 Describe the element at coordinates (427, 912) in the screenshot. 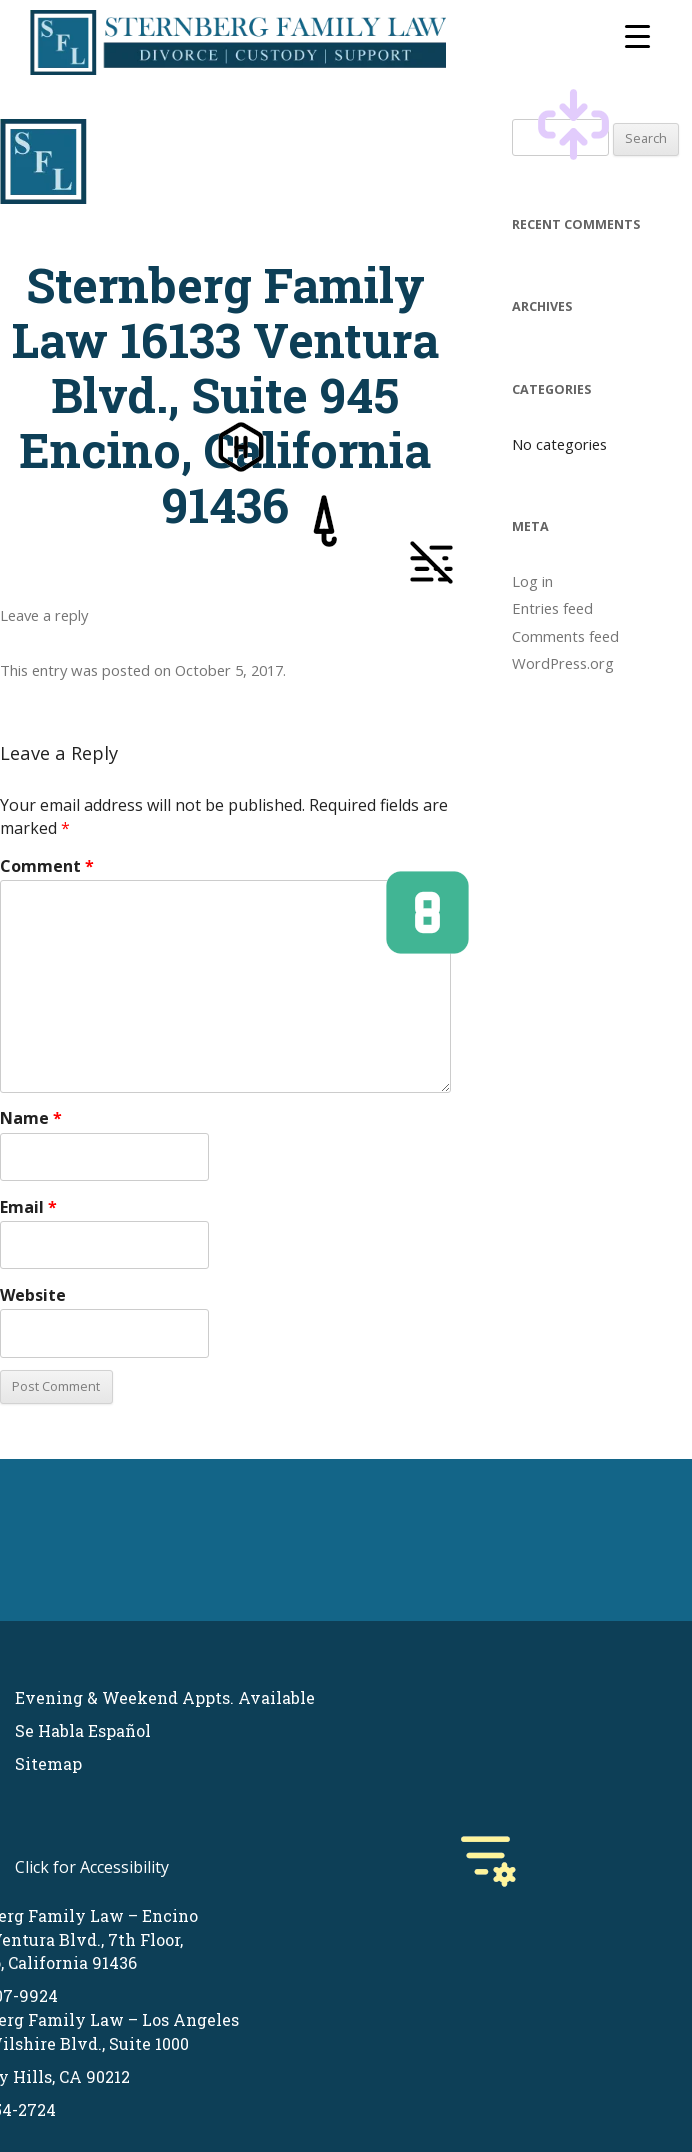

I see `select page 8 or step 8 in a sequence` at that location.